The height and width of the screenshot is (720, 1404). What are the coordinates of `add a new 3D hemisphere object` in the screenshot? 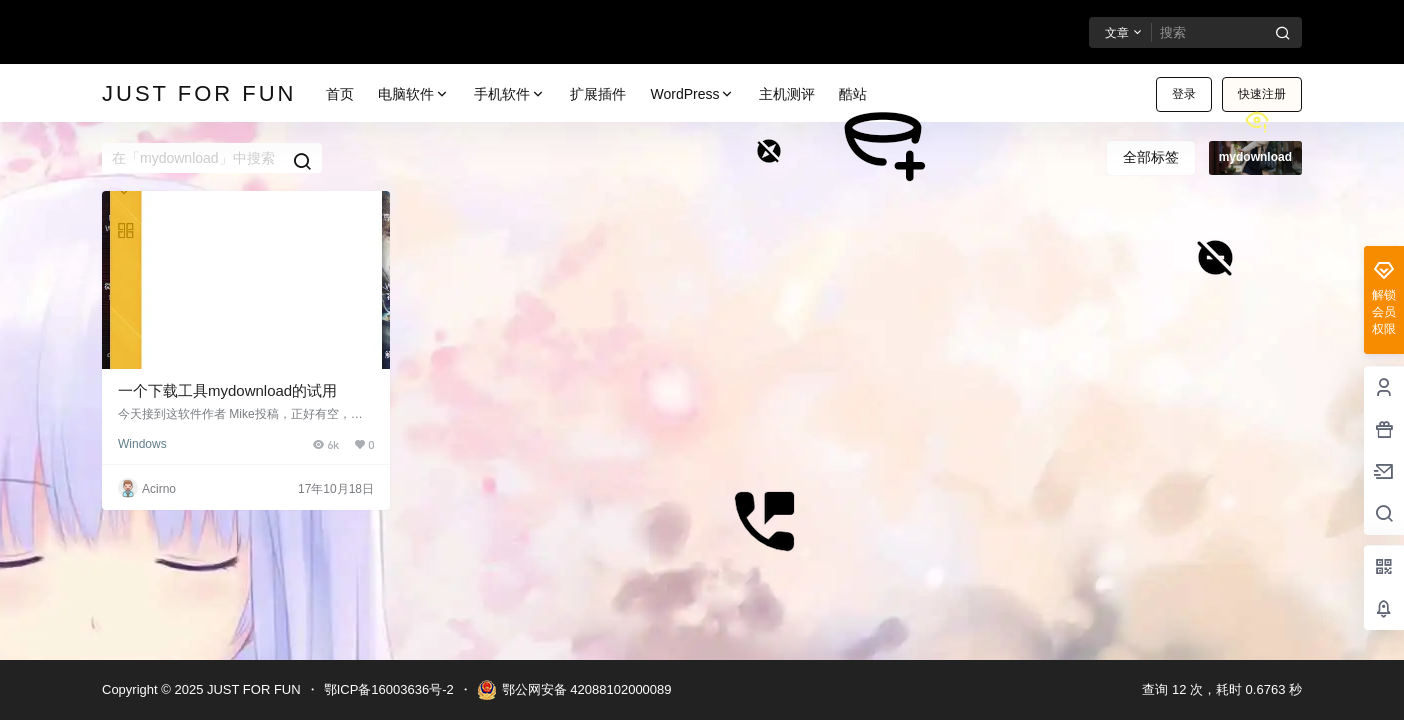 It's located at (883, 139).